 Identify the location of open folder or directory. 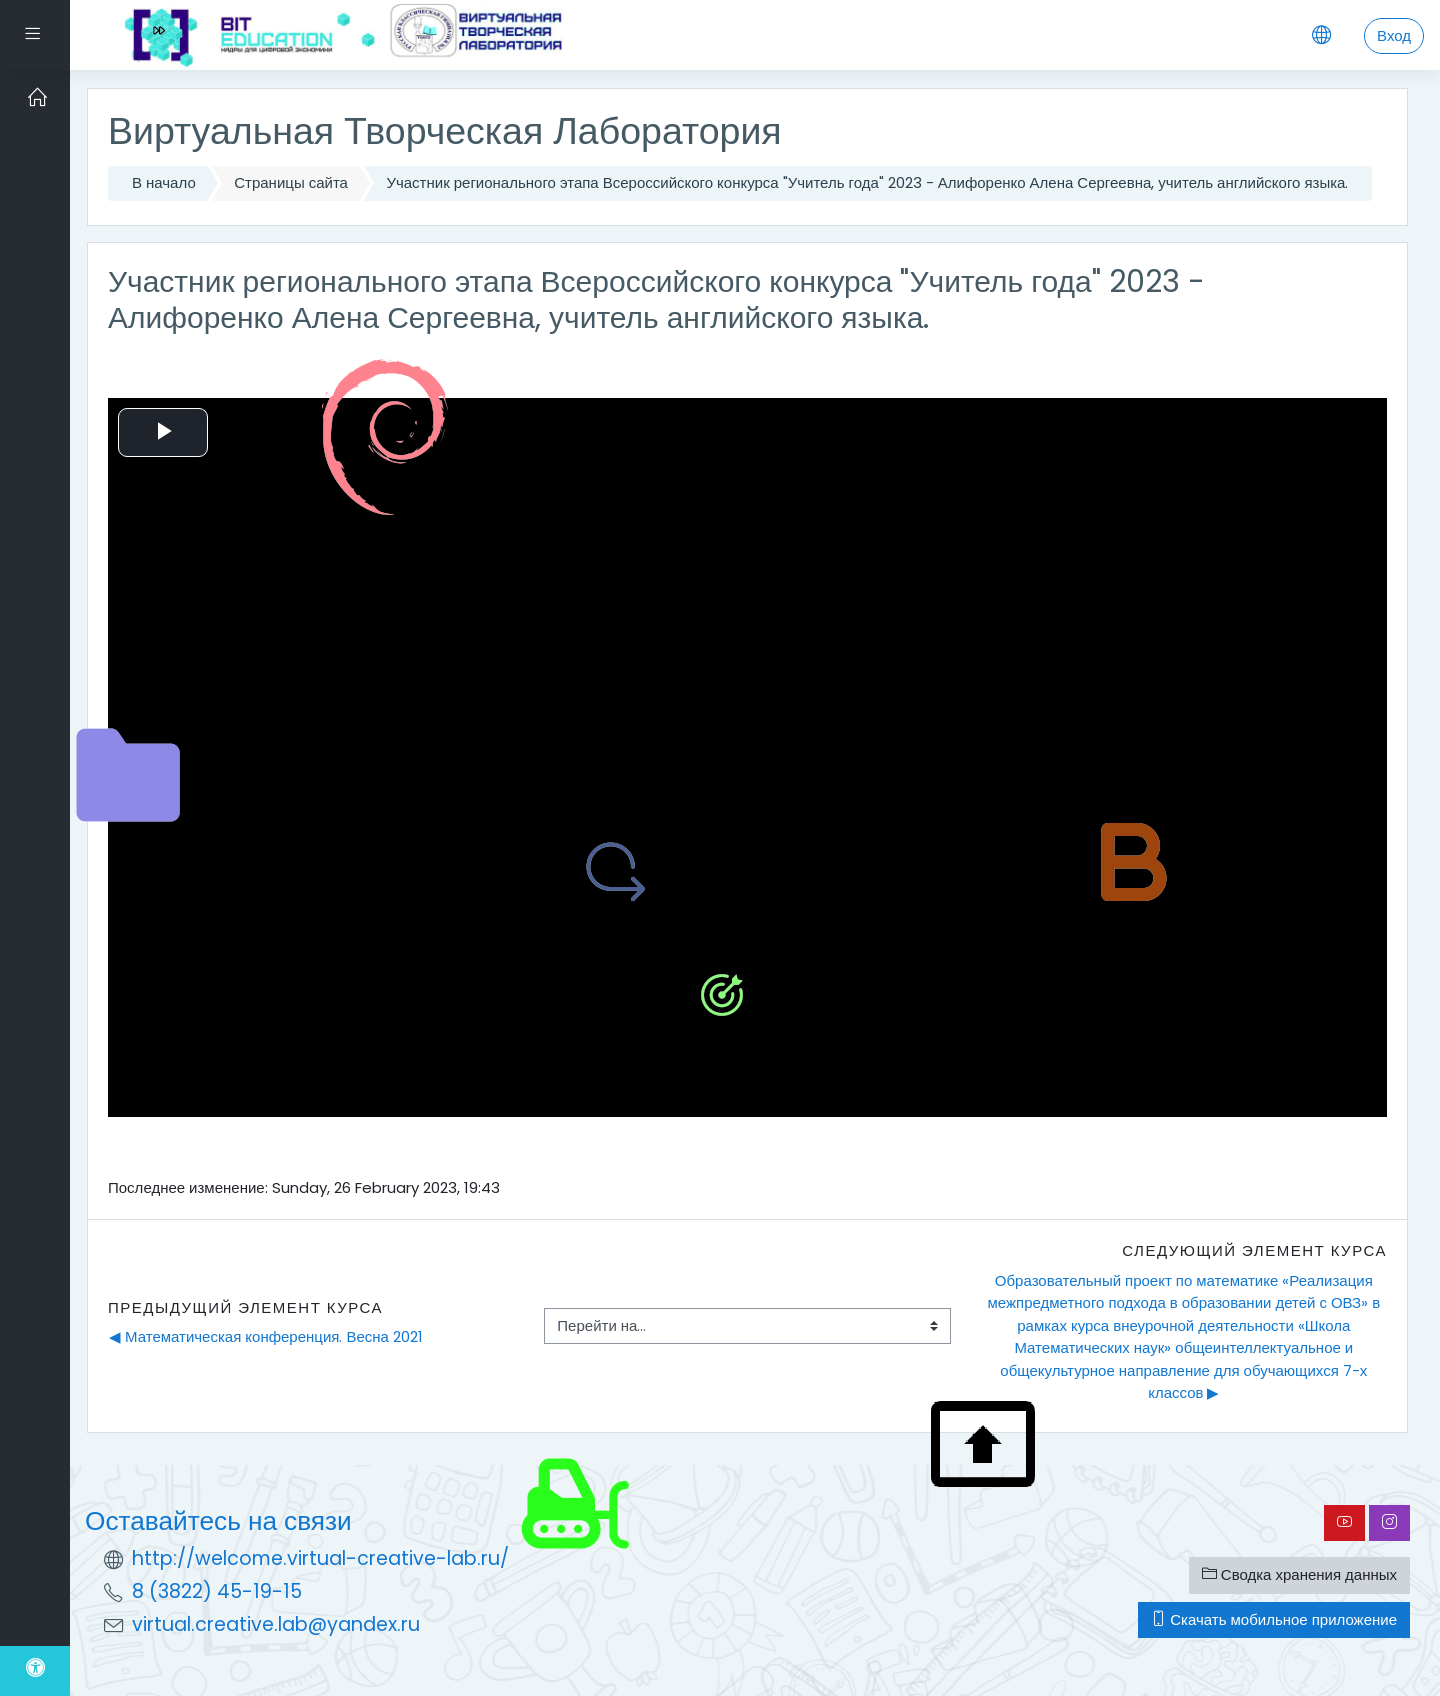
(128, 775).